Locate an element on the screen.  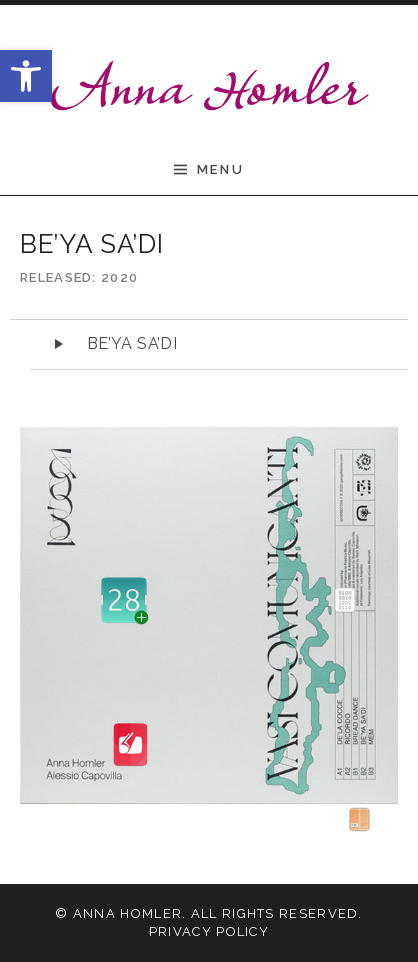
indicates a Windows executable or downloadable program file is located at coordinates (345, 600).